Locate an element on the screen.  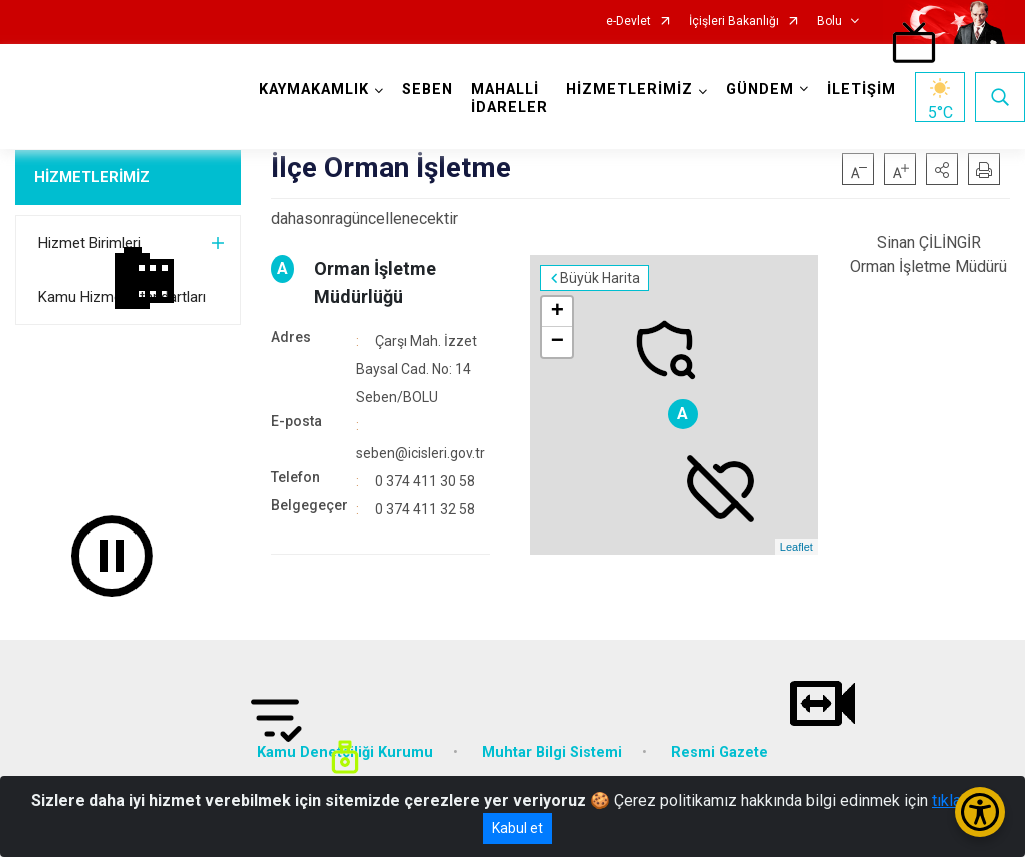
search security settings is located at coordinates (664, 348).